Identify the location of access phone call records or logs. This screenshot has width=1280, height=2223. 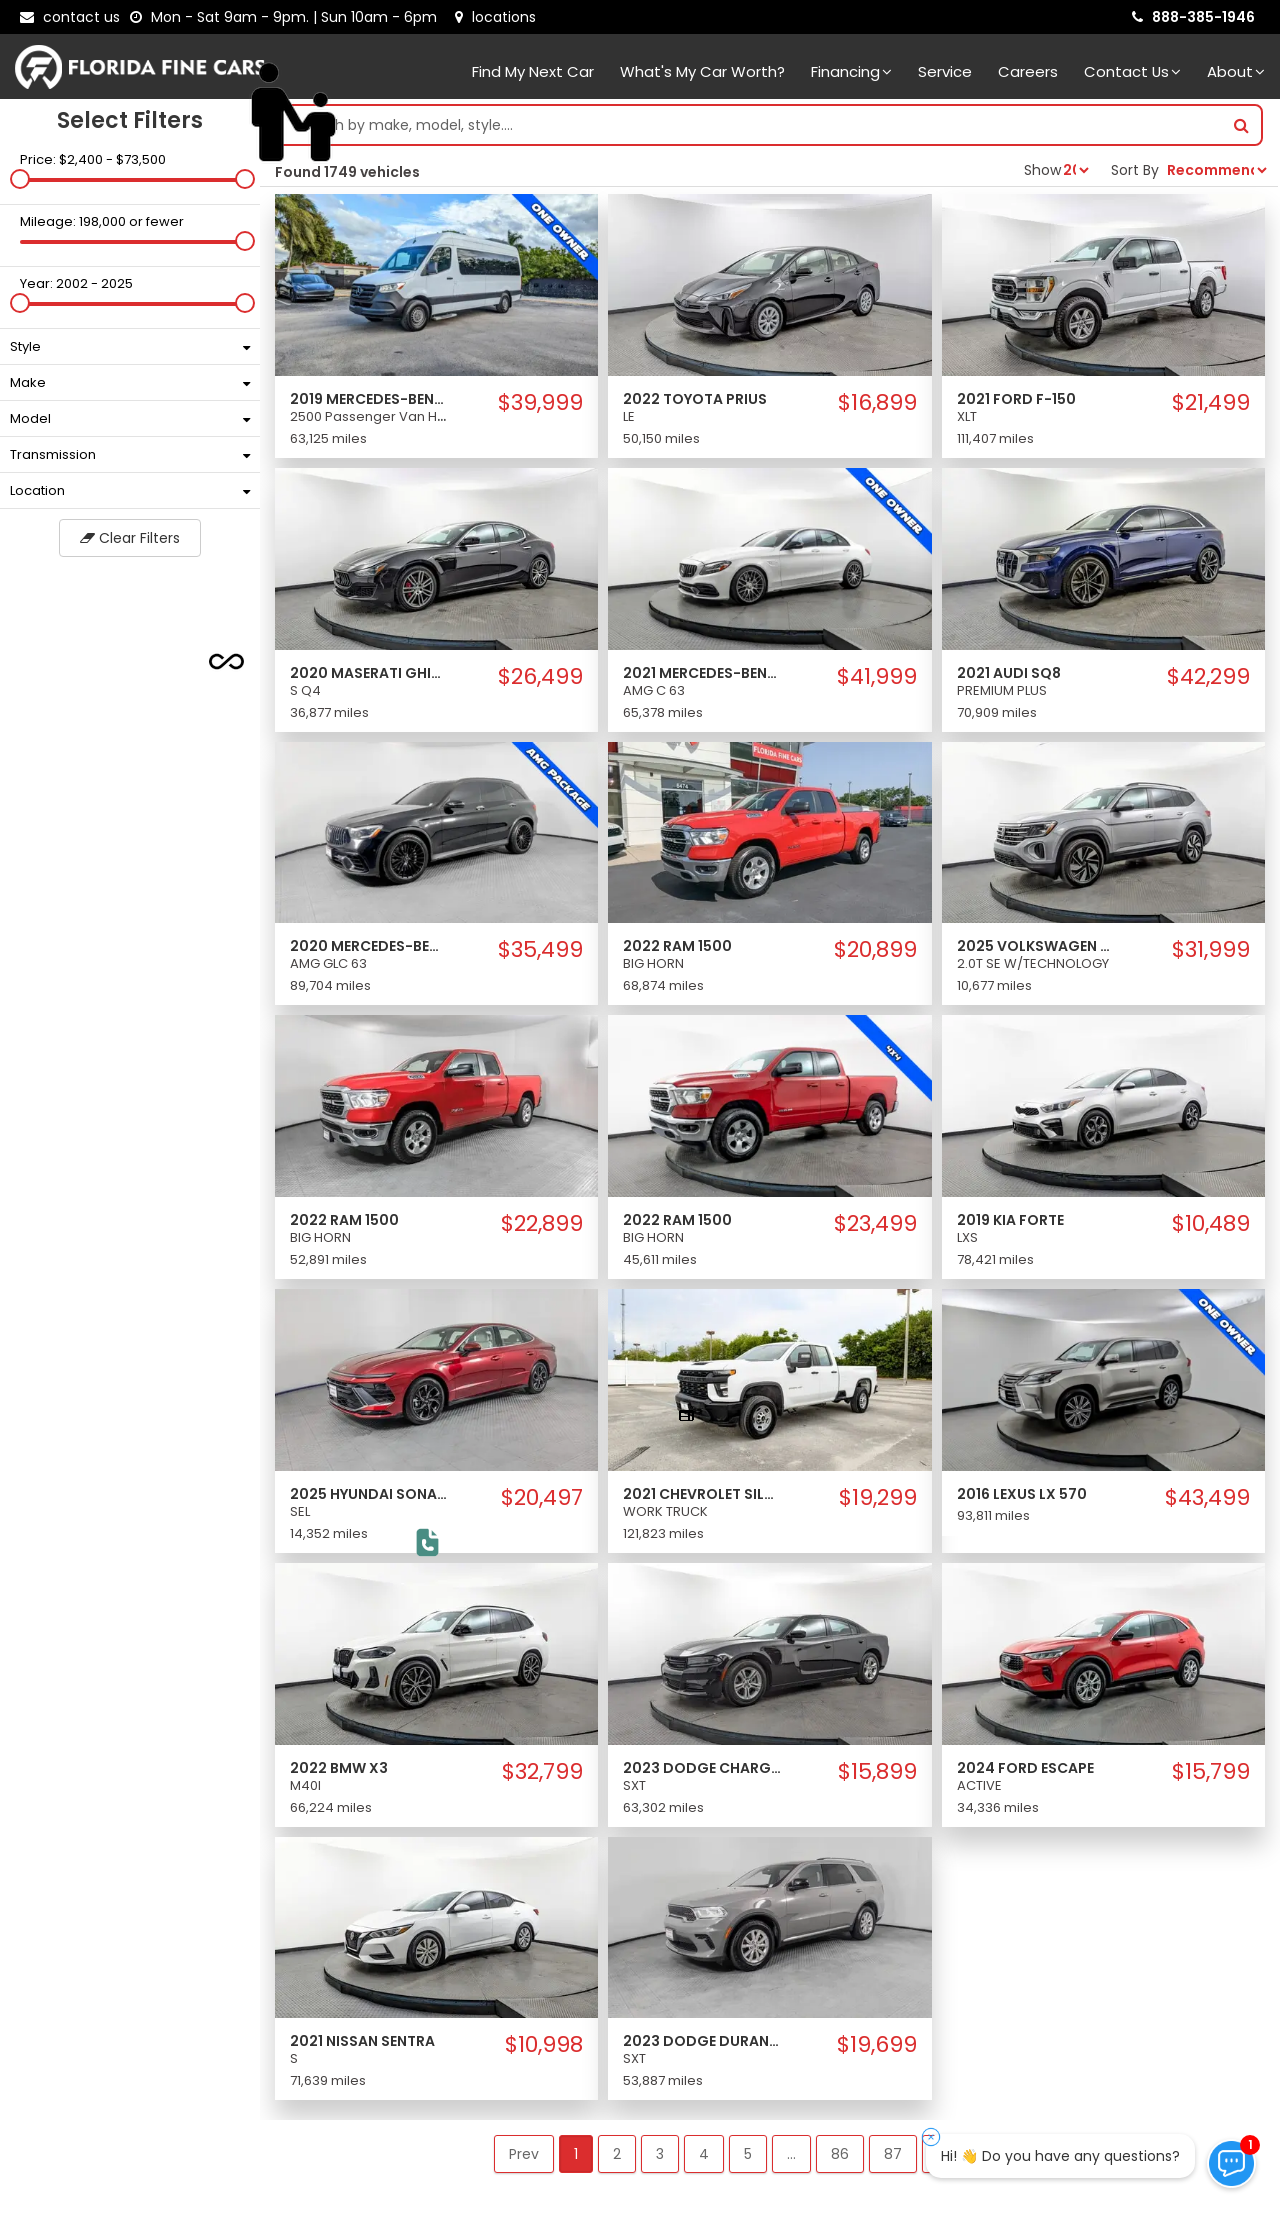
(427, 1542).